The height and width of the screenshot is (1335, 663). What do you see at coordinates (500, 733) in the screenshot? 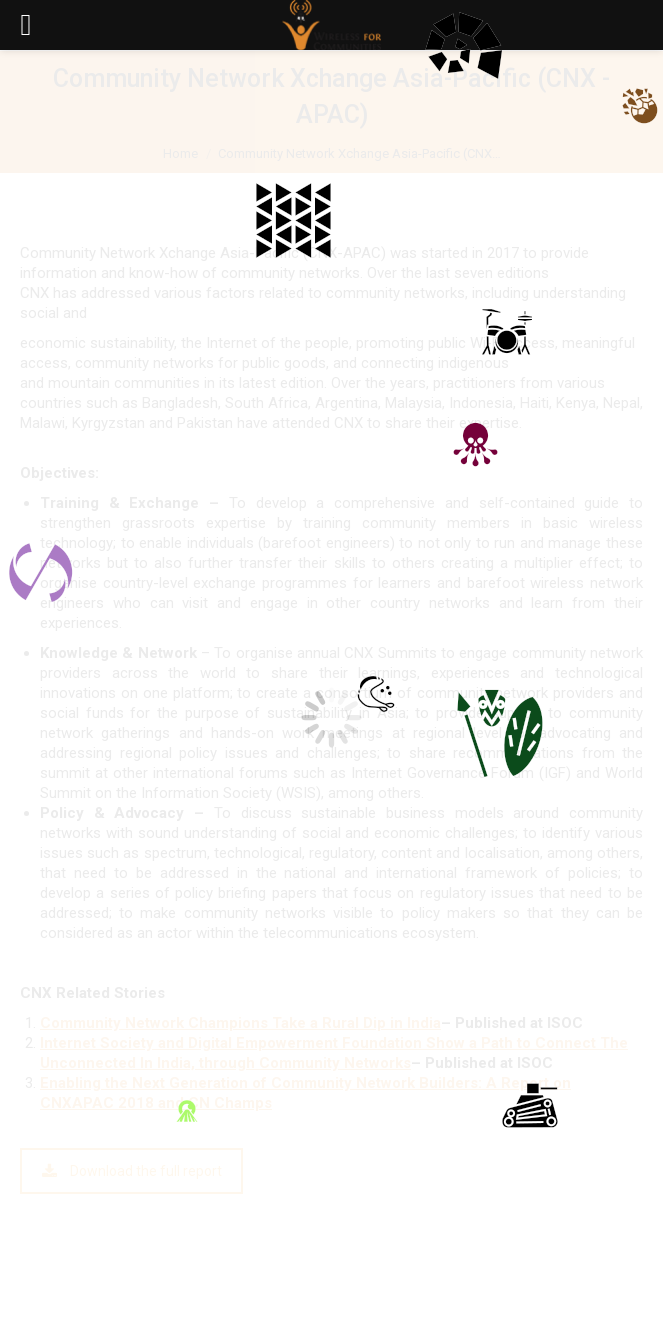
I see `access tribal or primitive gear category` at bounding box center [500, 733].